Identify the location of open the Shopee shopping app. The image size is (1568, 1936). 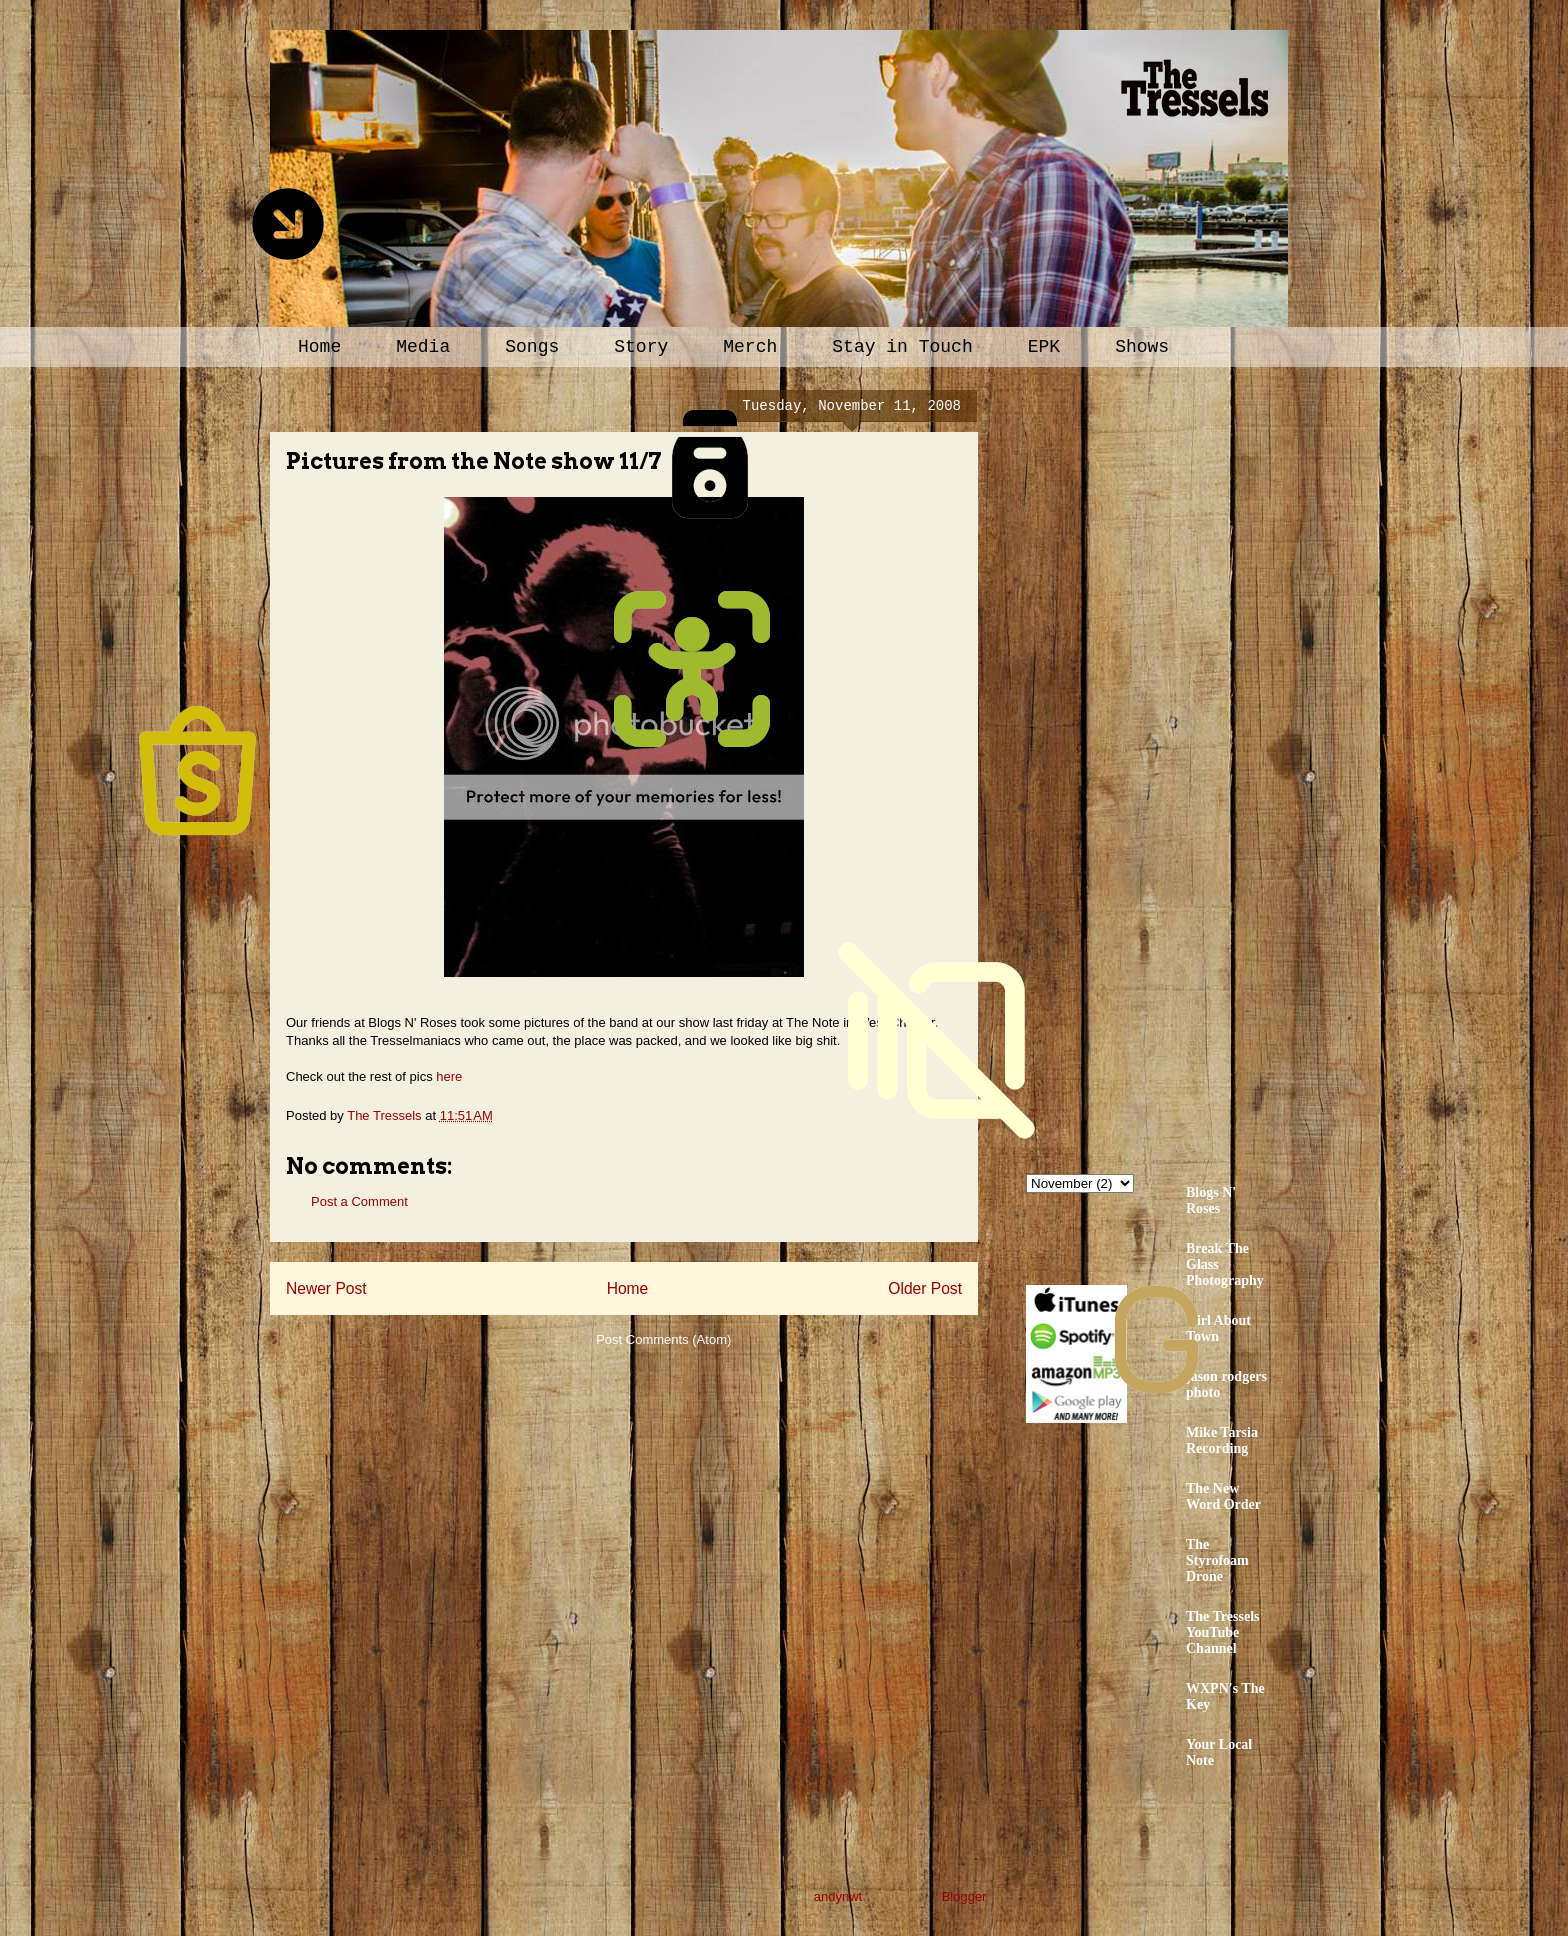
(197, 770).